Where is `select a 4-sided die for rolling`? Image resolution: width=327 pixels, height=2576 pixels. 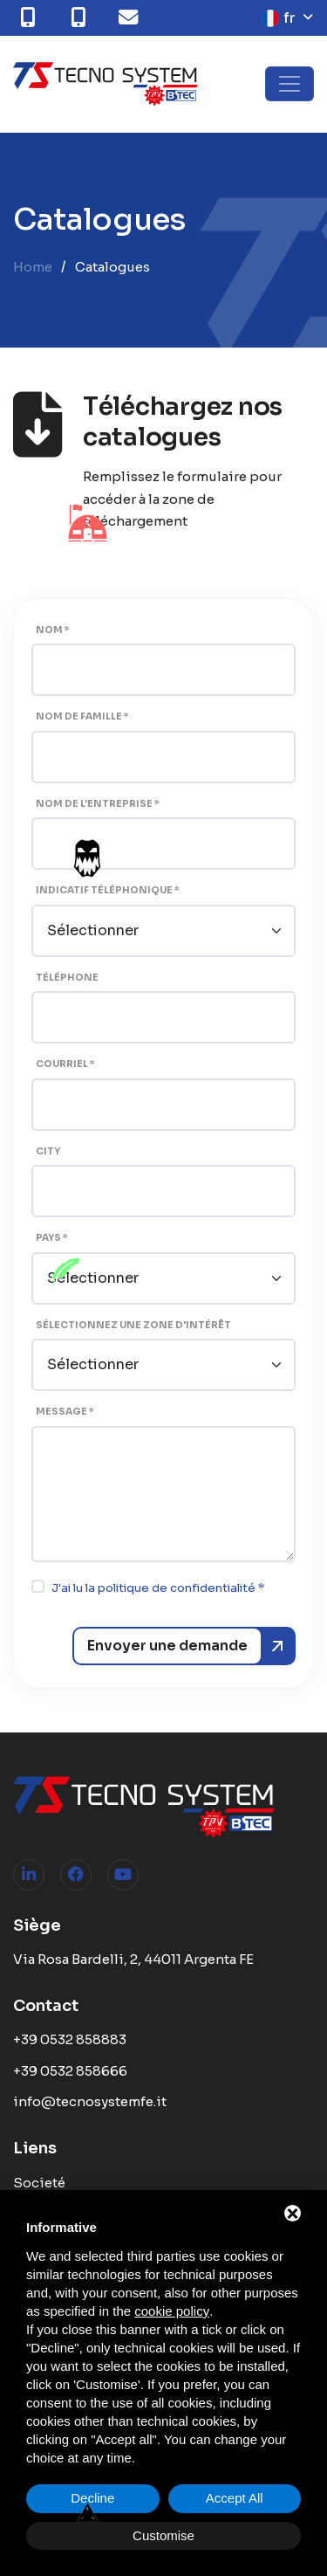
select a 4-sided die for rolling is located at coordinates (87, 2511).